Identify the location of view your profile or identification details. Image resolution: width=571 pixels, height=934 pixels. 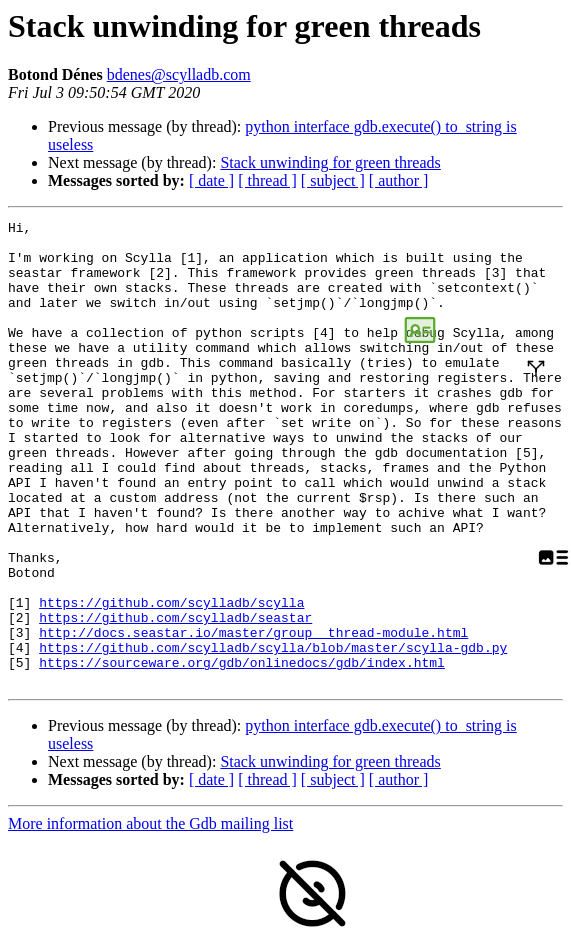
(420, 330).